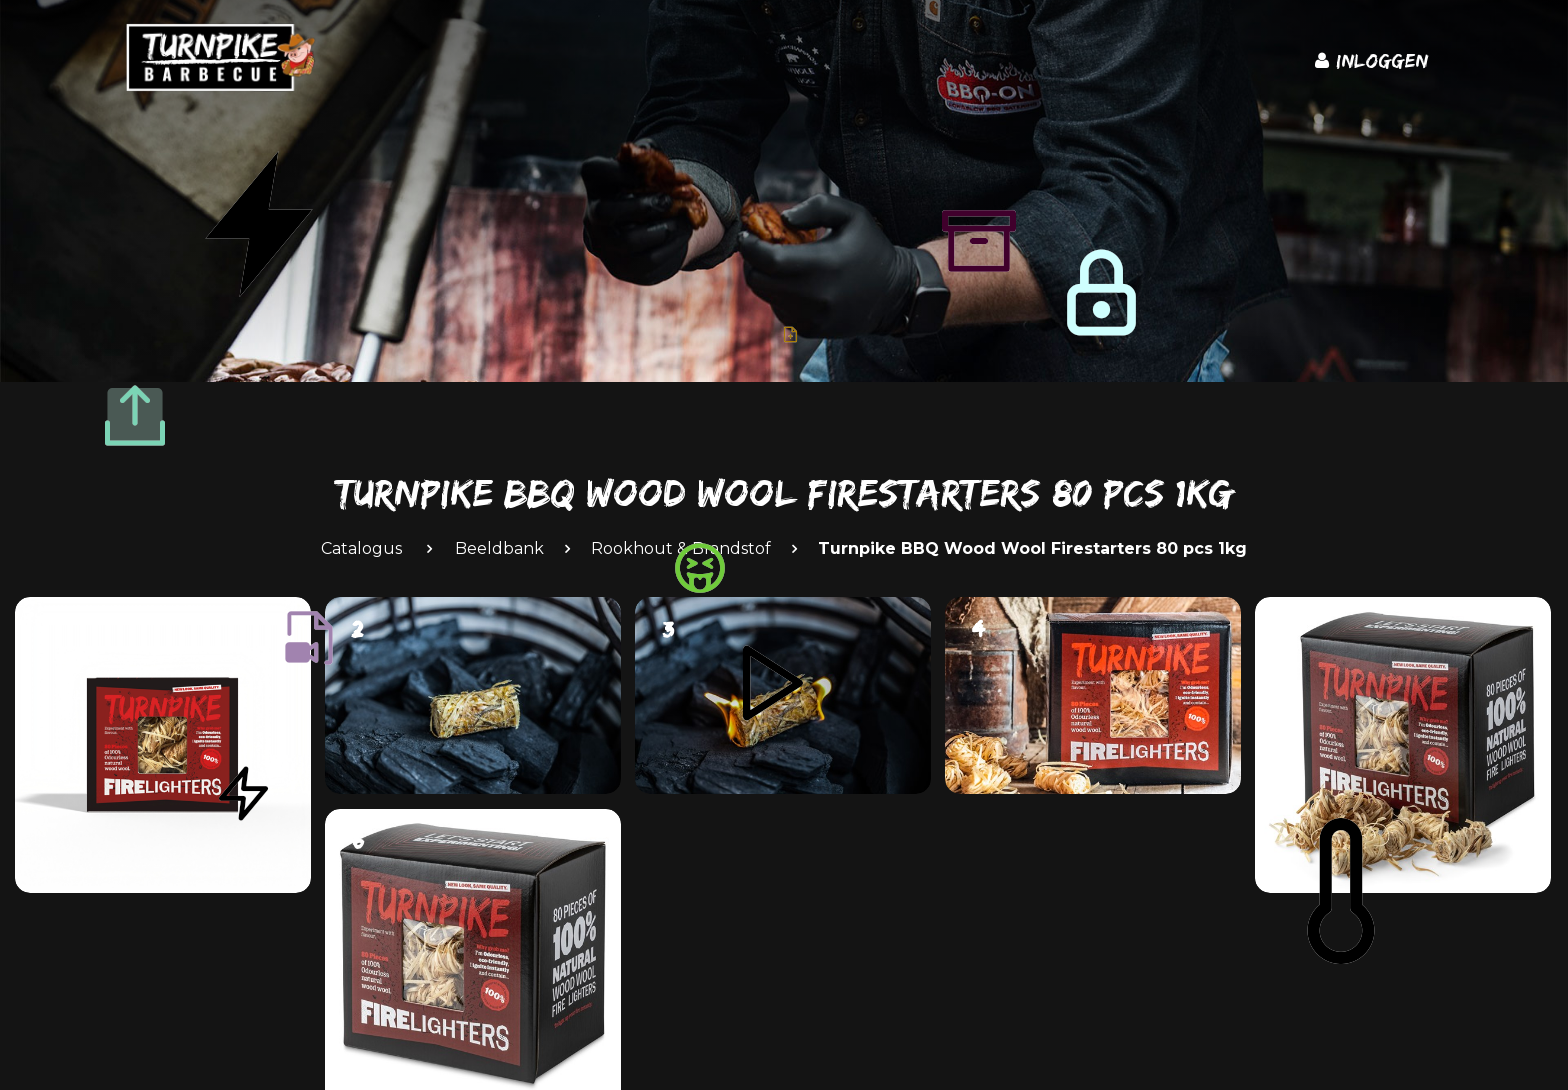  What do you see at coordinates (700, 568) in the screenshot?
I see `add a silly or playful emoji reaction` at bounding box center [700, 568].